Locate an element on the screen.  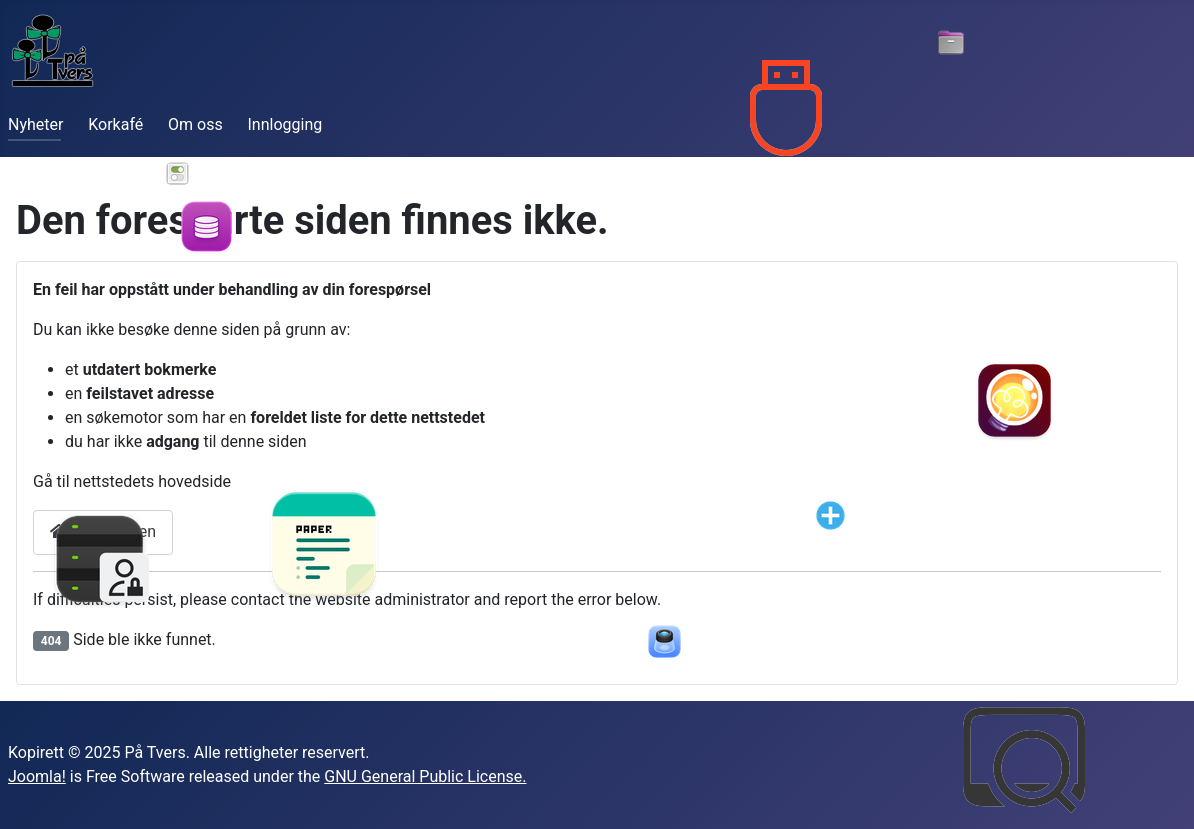
open LibreOffice Base database application is located at coordinates (206, 226).